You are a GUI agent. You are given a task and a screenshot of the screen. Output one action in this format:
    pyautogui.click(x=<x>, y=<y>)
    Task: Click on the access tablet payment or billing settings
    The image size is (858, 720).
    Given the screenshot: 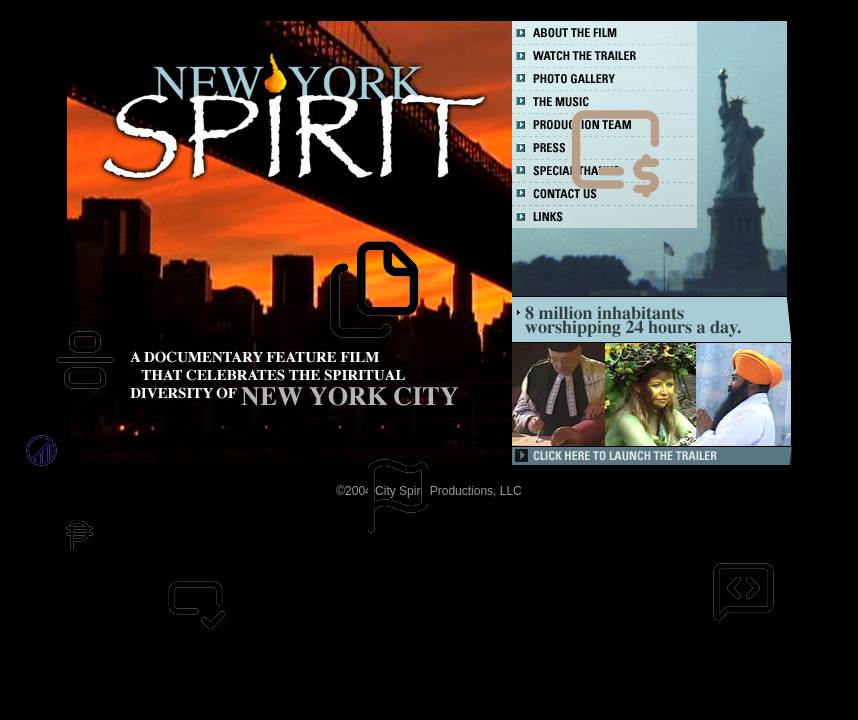 What is the action you would take?
    pyautogui.click(x=615, y=149)
    